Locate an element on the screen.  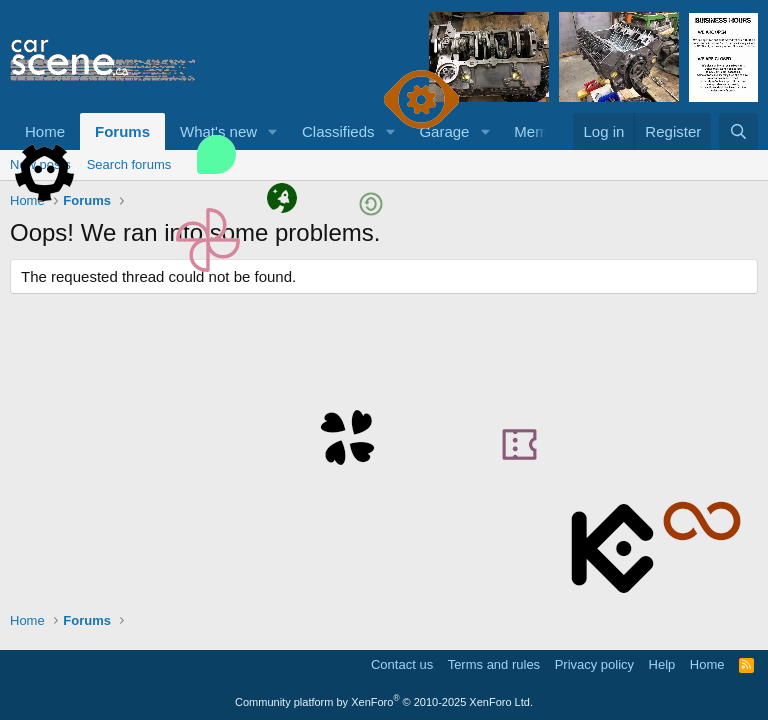
creative commons share-alike license indicator is located at coordinates (371, 204).